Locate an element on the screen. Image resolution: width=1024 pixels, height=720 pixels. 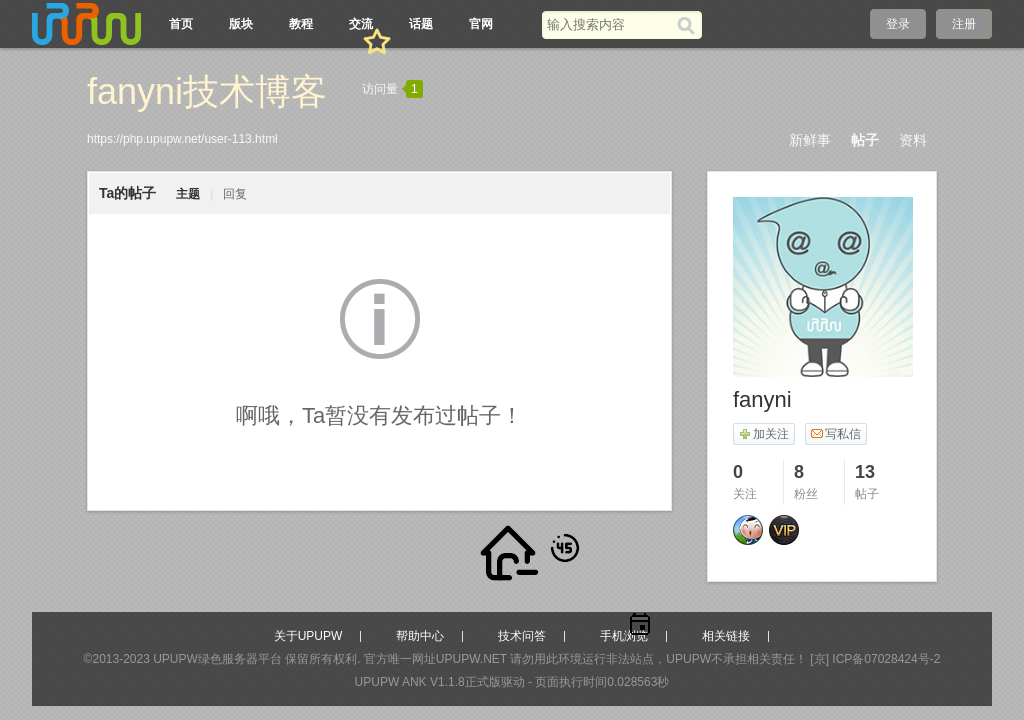
add item to favorites is located at coordinates (377, 42).